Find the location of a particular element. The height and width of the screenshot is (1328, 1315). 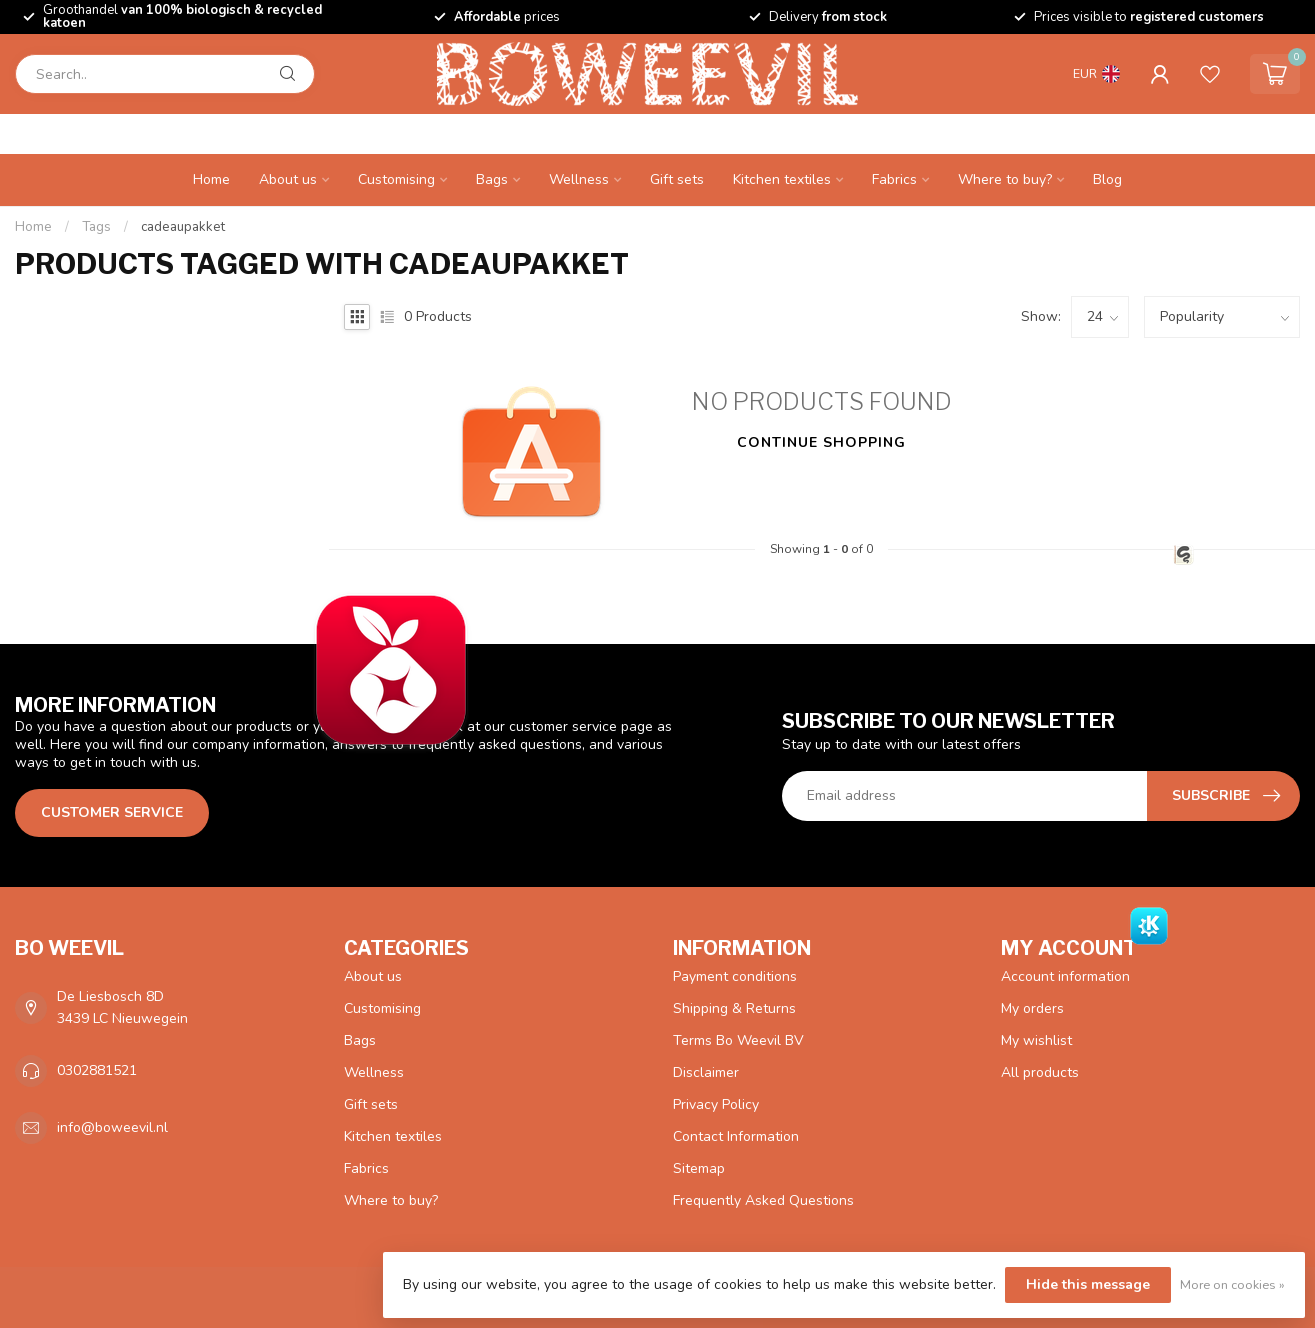

open the ubuntu software center is located at coordinates (531, 462).